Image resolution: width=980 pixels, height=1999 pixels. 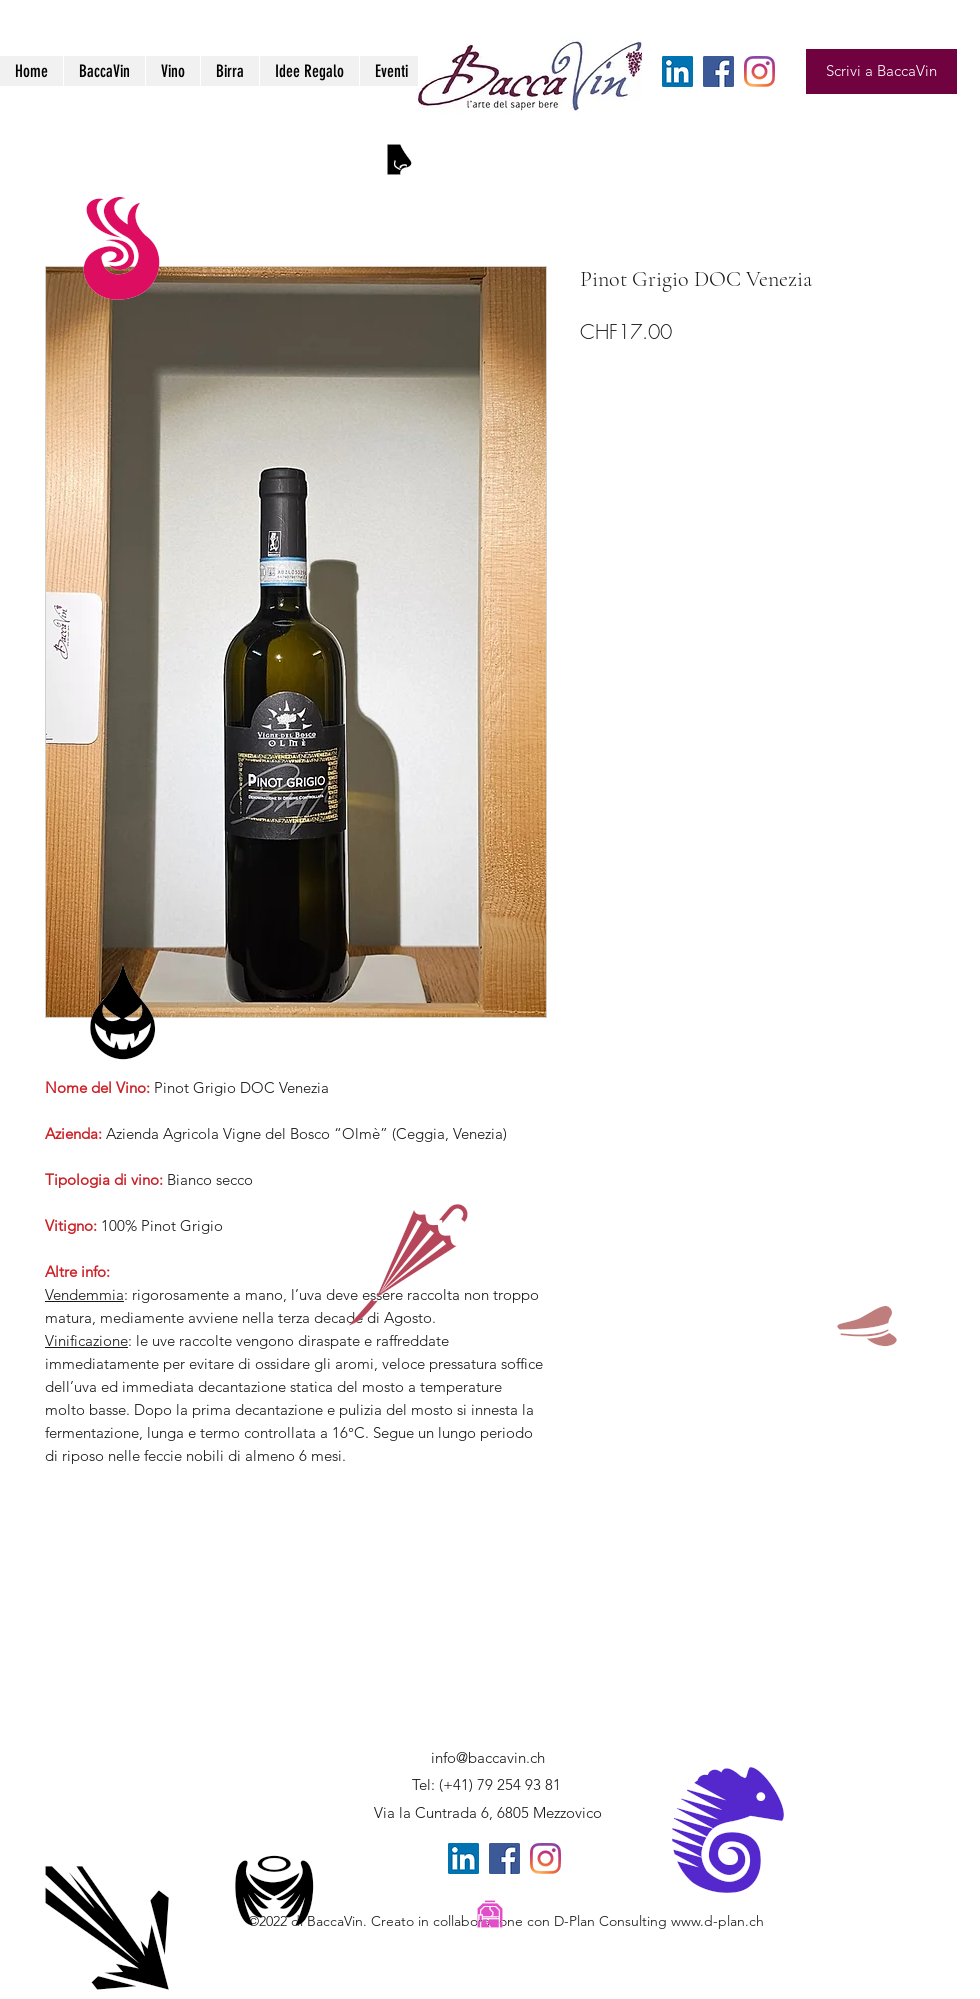 What do you see at coordinates (121, 248) in the screenshot?
I see `indicates weather effect active in game` at bounding box center [121, 248].